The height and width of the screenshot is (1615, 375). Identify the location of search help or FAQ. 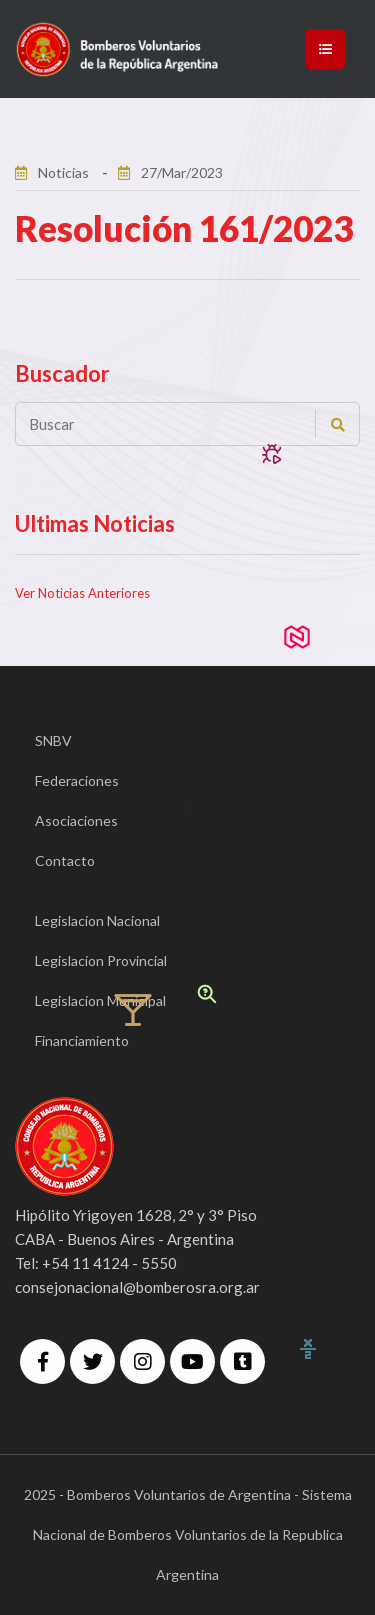
(207, 994).